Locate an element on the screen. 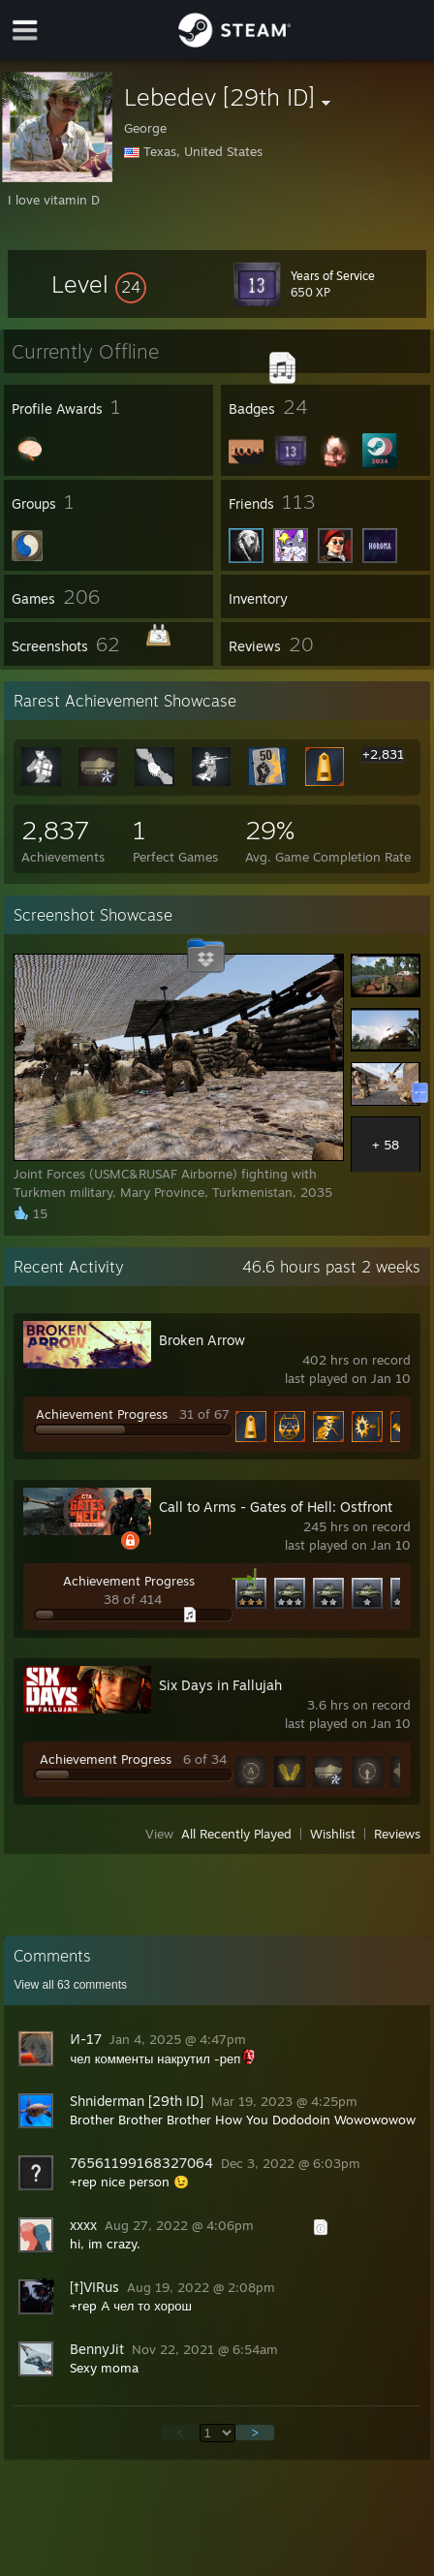  open an audio or music file is located at coordinates (190, 1615).